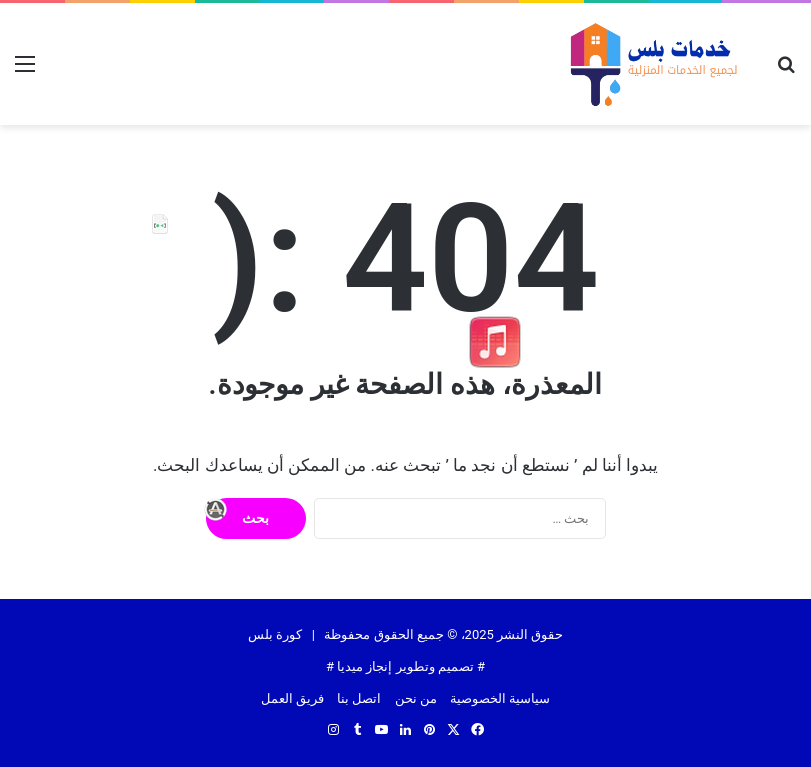  I want to click on open the music player app, so click(495, 342).